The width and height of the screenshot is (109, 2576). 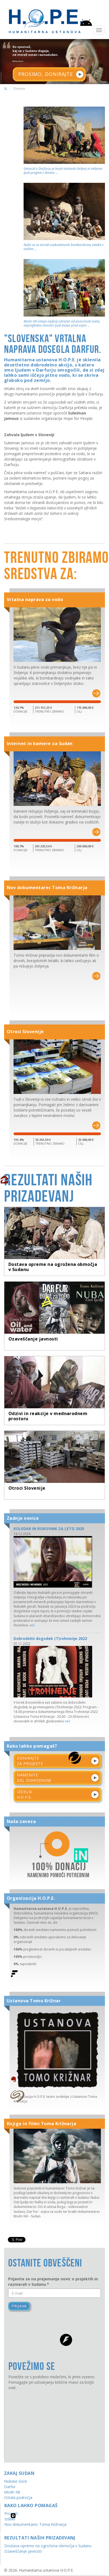 I want to click on open Evernote app, so click(x=13, y=2079).